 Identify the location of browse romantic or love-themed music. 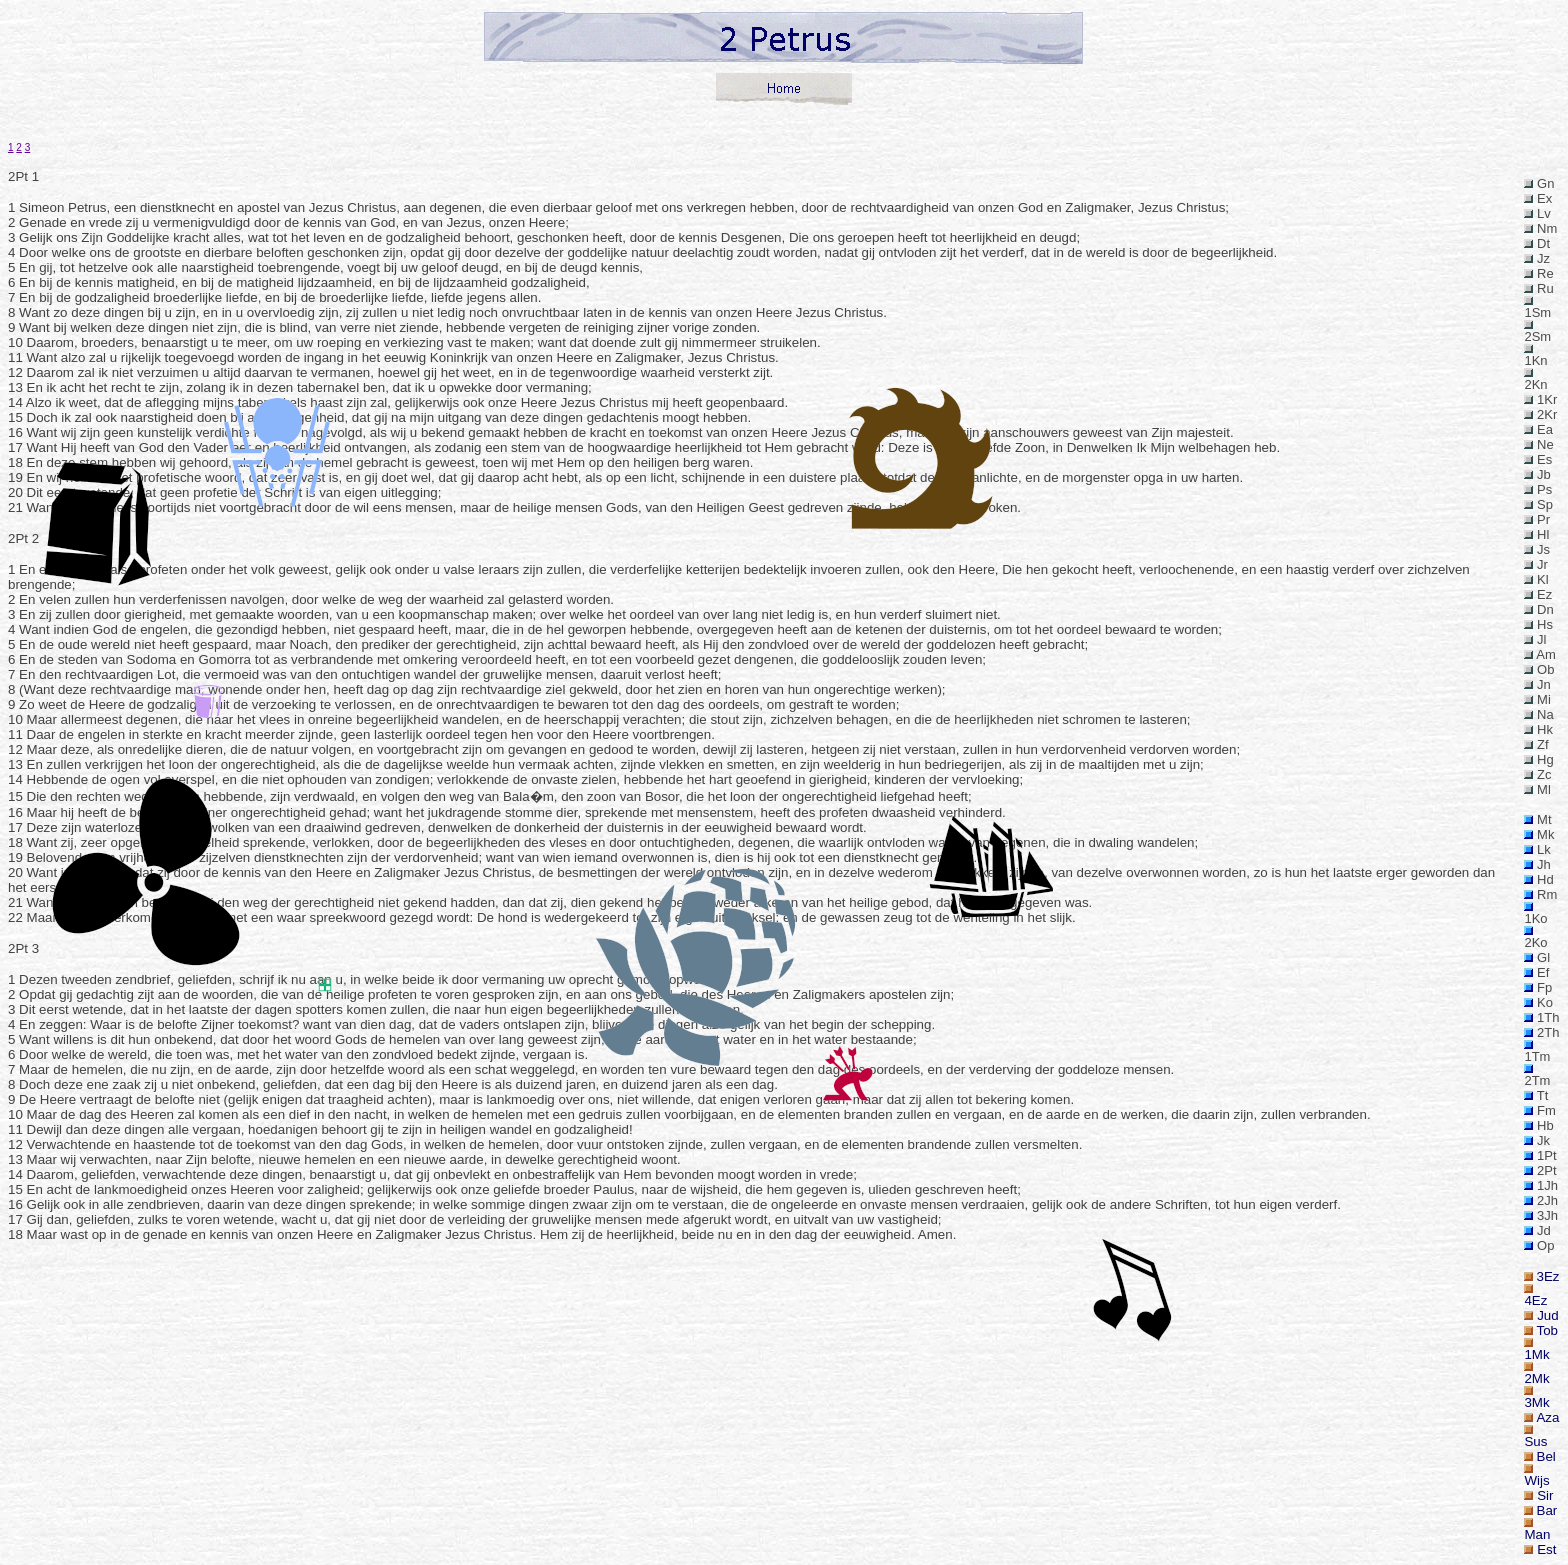
(1133, 1290).